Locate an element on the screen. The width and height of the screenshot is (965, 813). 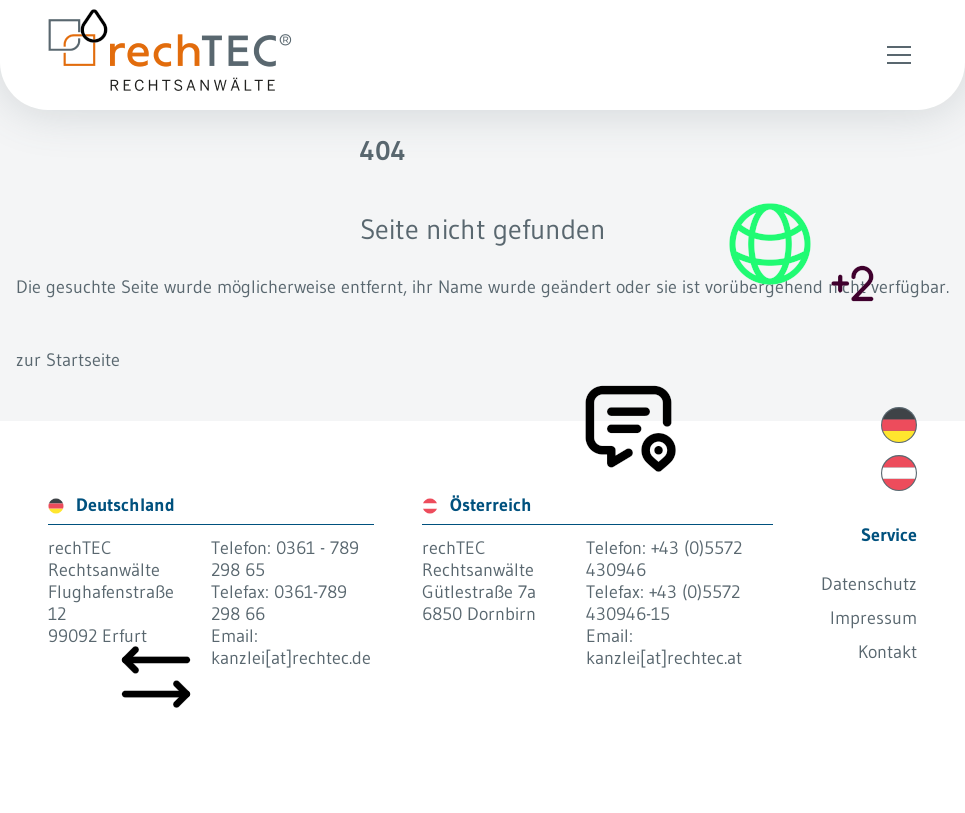
swap or exchange items is located at coordinates (156, 677).